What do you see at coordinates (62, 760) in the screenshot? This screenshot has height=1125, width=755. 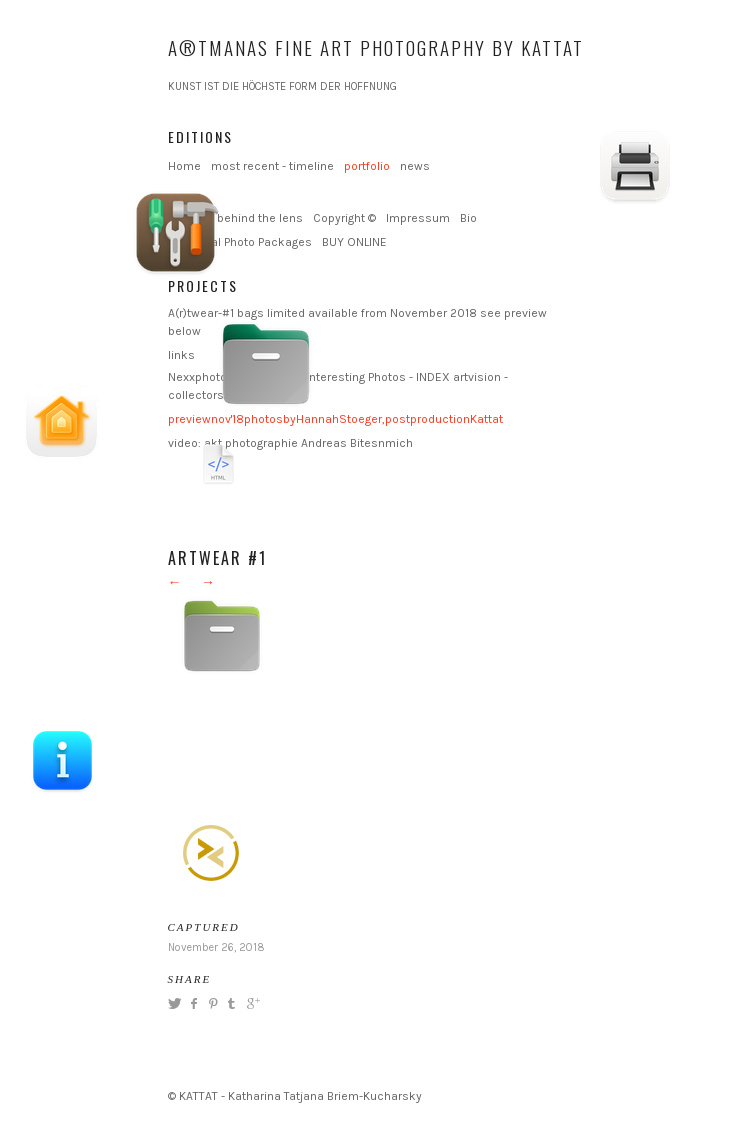 I see `open ibus input method settings` at bounding box center [62, 760].